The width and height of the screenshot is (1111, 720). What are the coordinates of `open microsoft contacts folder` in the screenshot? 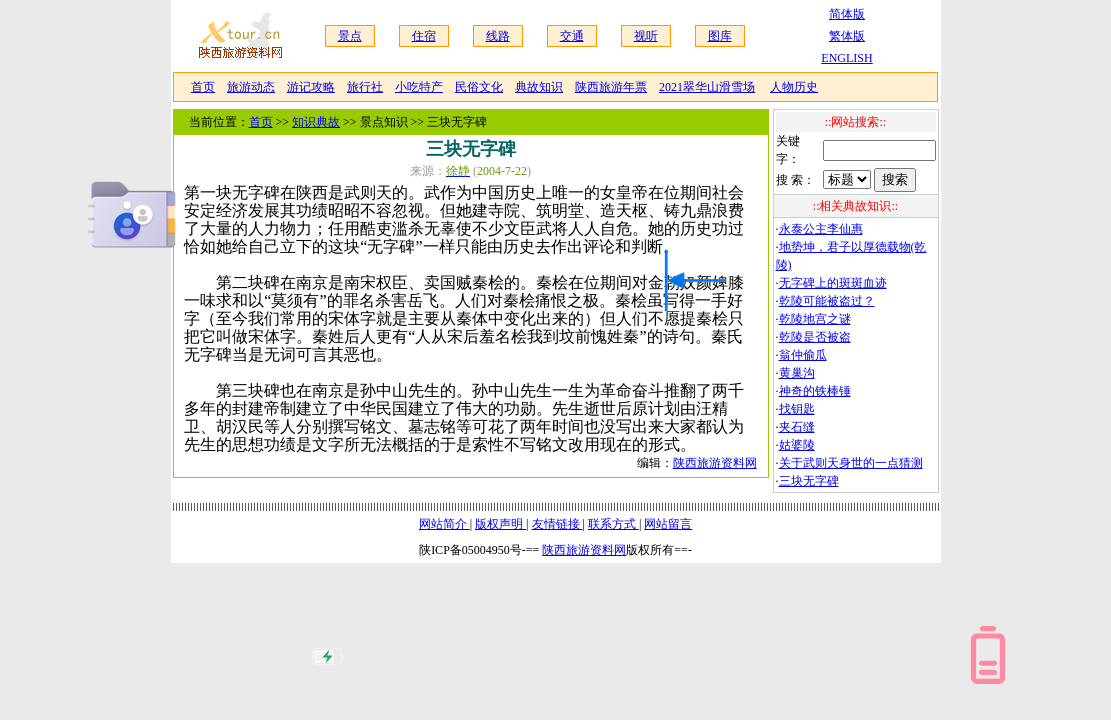 It's located at (133, 217).